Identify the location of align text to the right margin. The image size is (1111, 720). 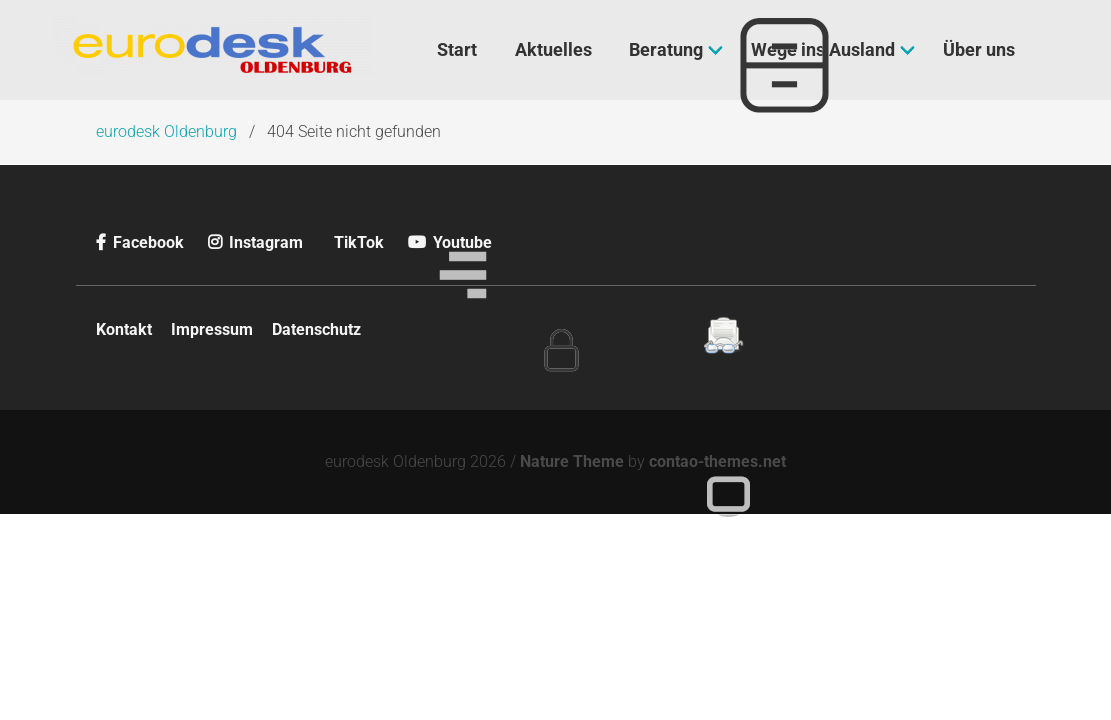
(463, 275).